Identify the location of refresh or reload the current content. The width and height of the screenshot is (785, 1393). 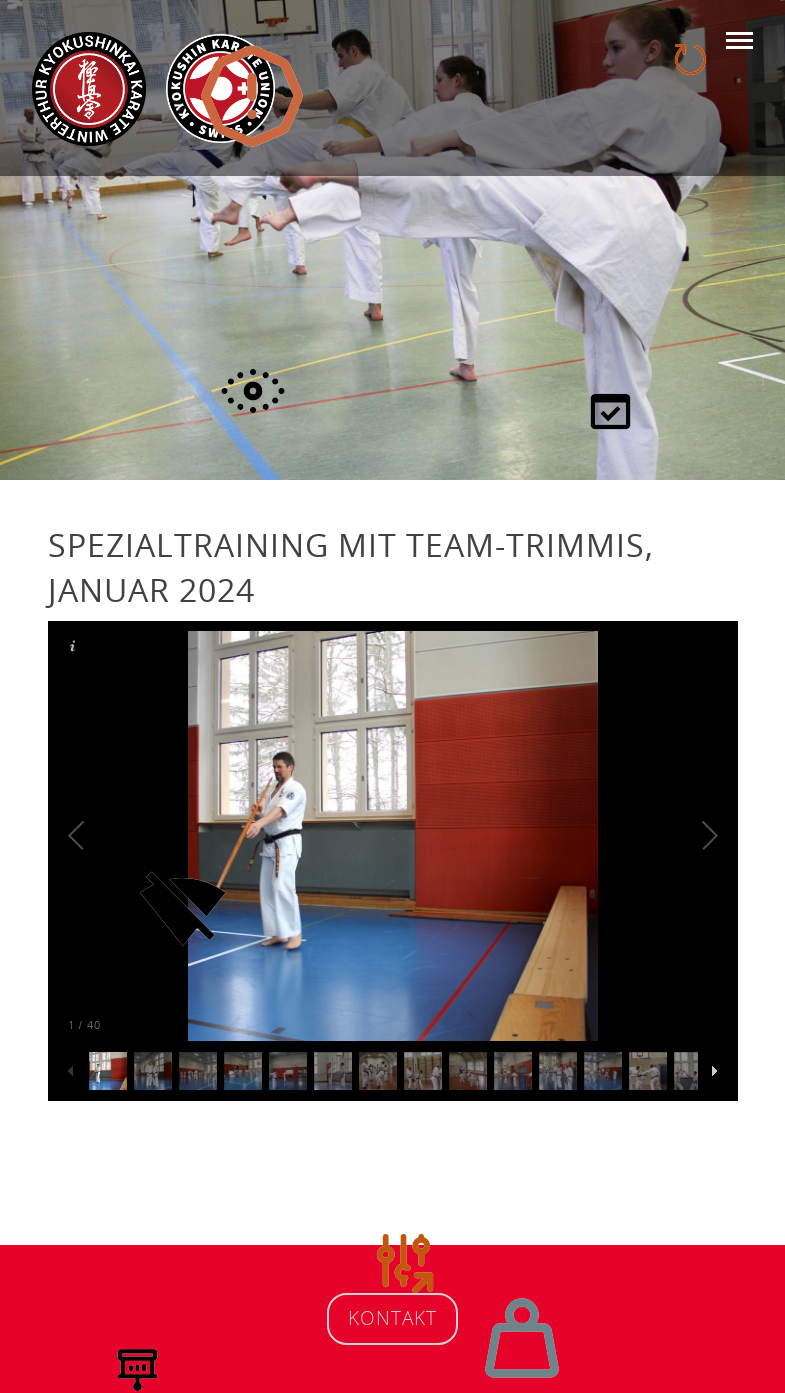
(690, 59).